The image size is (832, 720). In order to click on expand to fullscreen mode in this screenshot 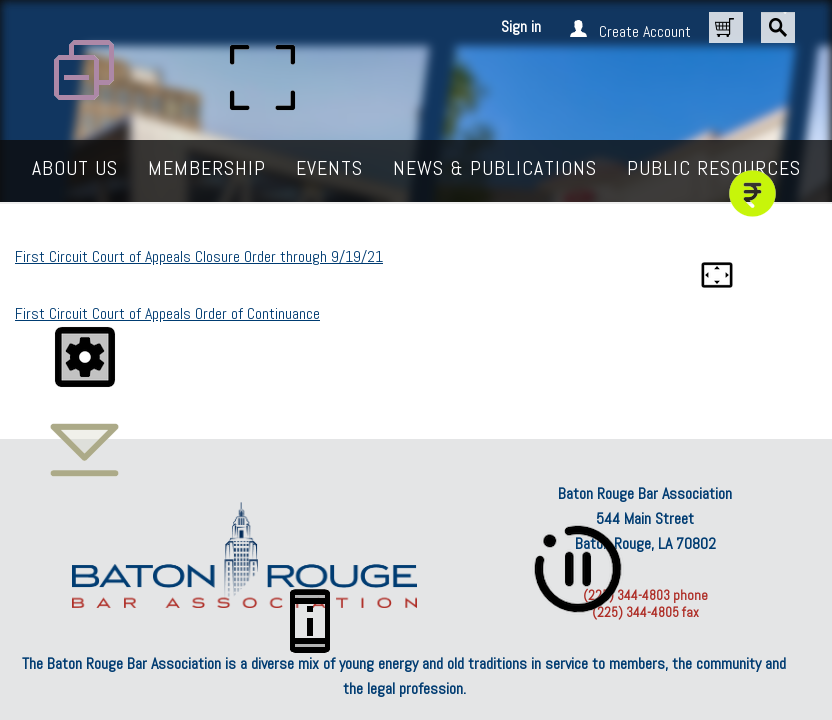, I will do `click(262, 77)`.